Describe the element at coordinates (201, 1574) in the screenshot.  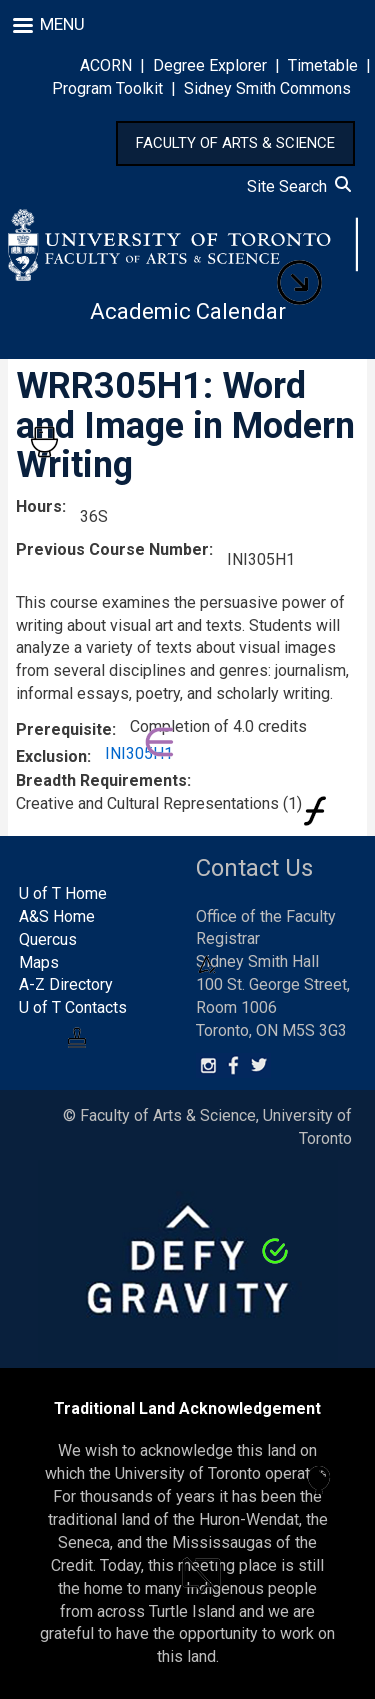
I see `mute or disable chat notifications` at that location.